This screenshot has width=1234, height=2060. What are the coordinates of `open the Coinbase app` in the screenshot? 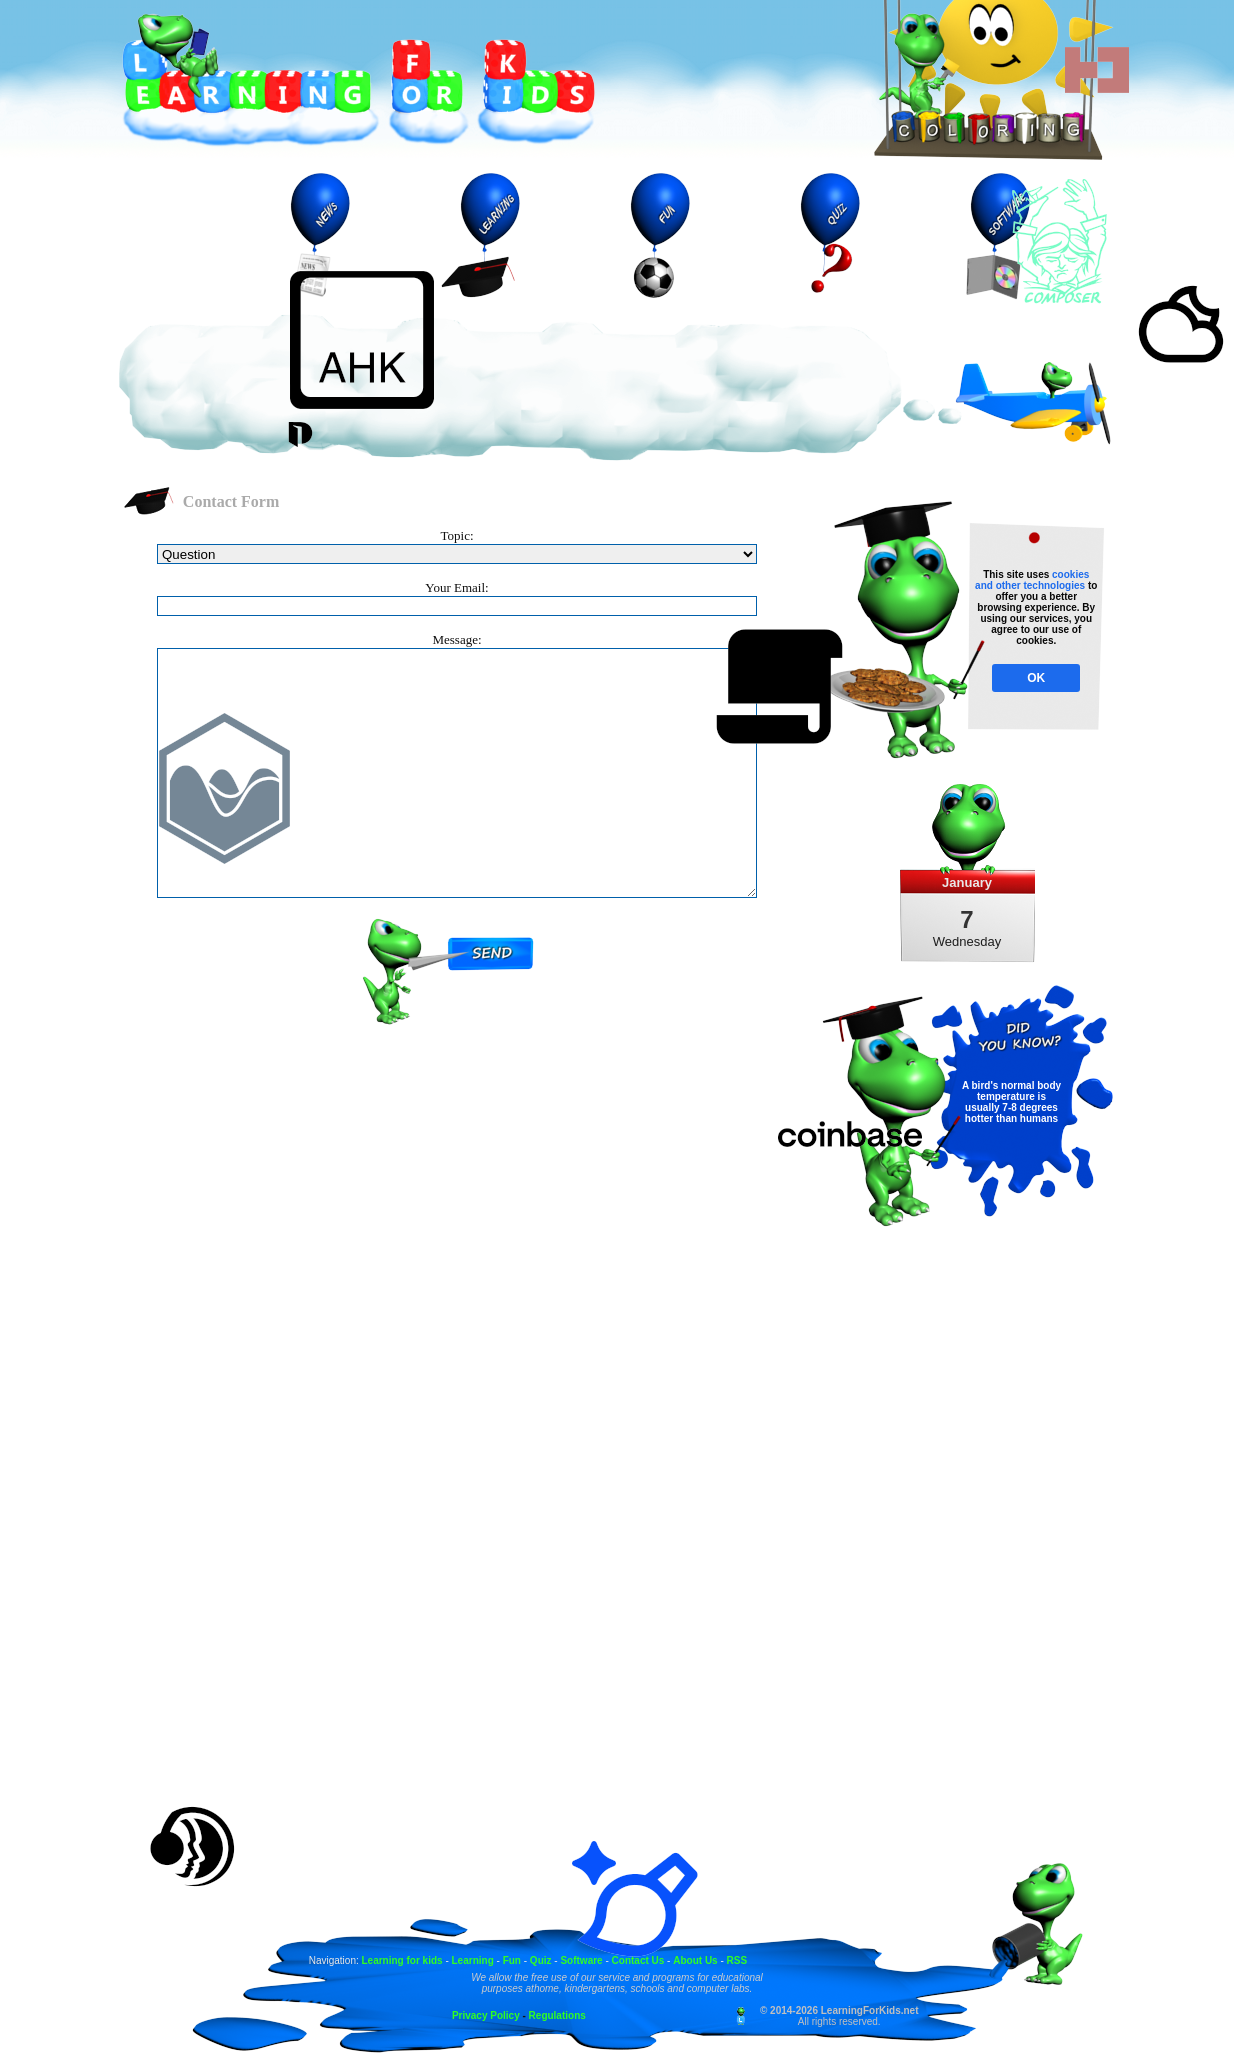 It's located at (850, 1134).